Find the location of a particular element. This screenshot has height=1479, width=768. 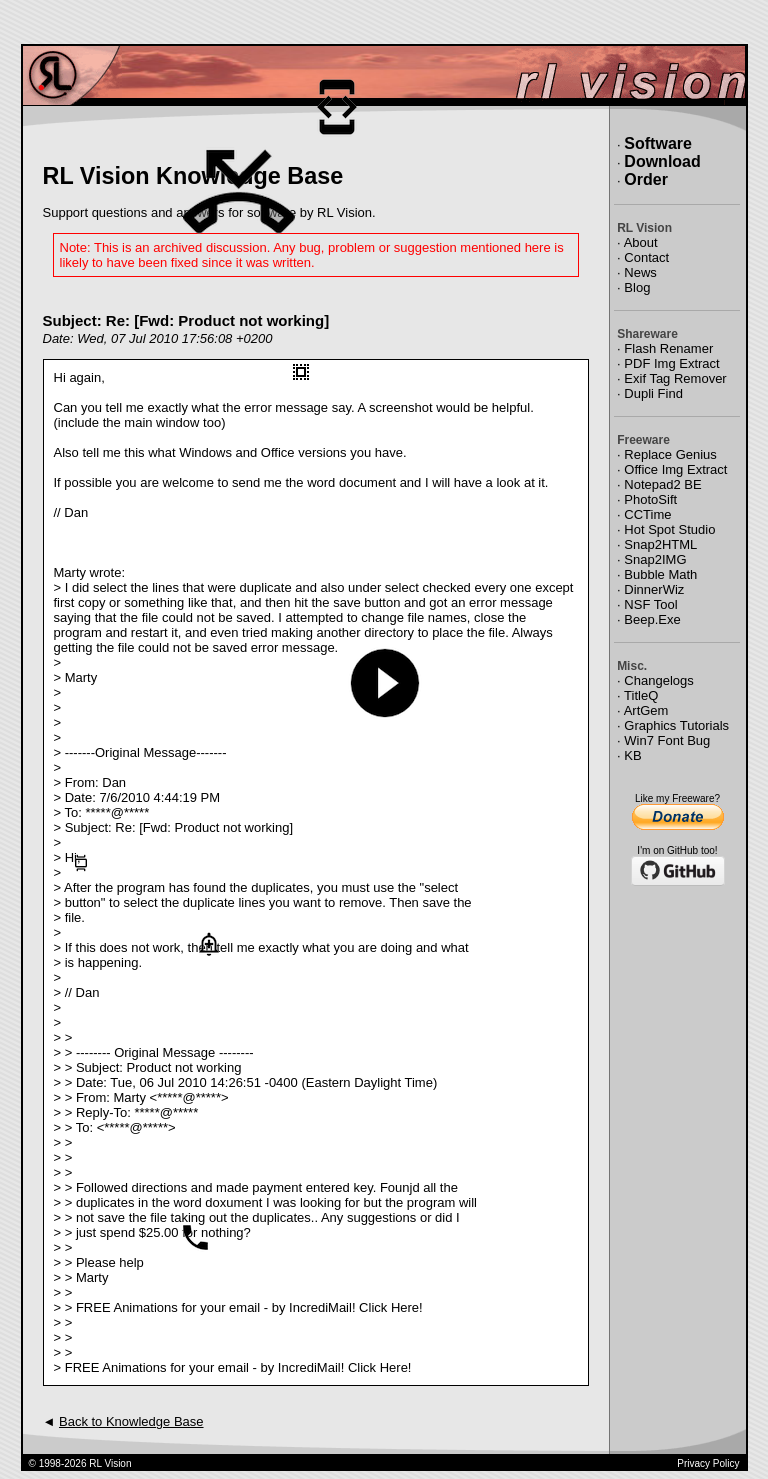

indicates a missed phone call is located at coordinates (239, 192).